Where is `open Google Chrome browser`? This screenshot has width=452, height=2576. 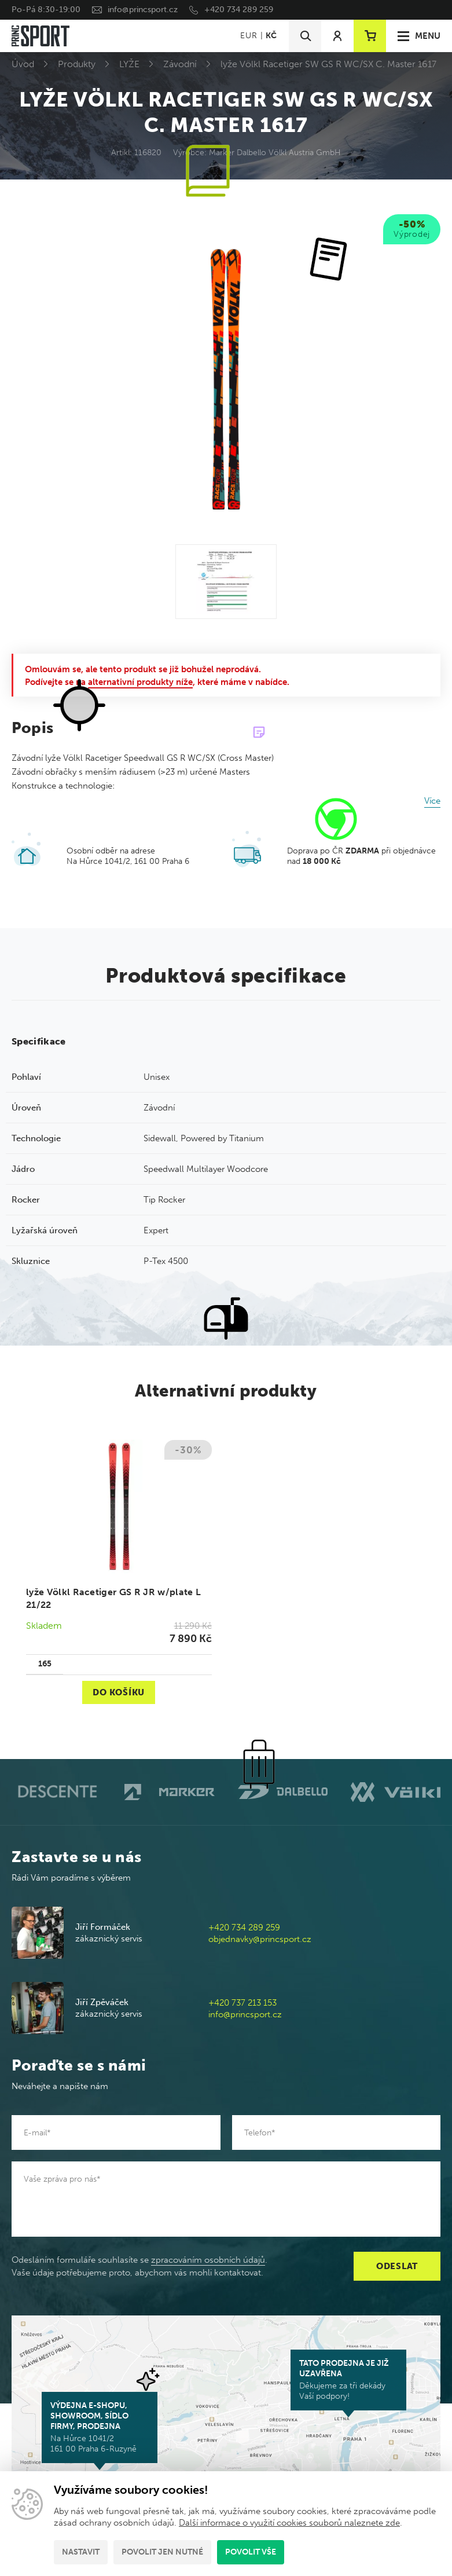 open Google Chrome browser is located at coordinates (336, 819).